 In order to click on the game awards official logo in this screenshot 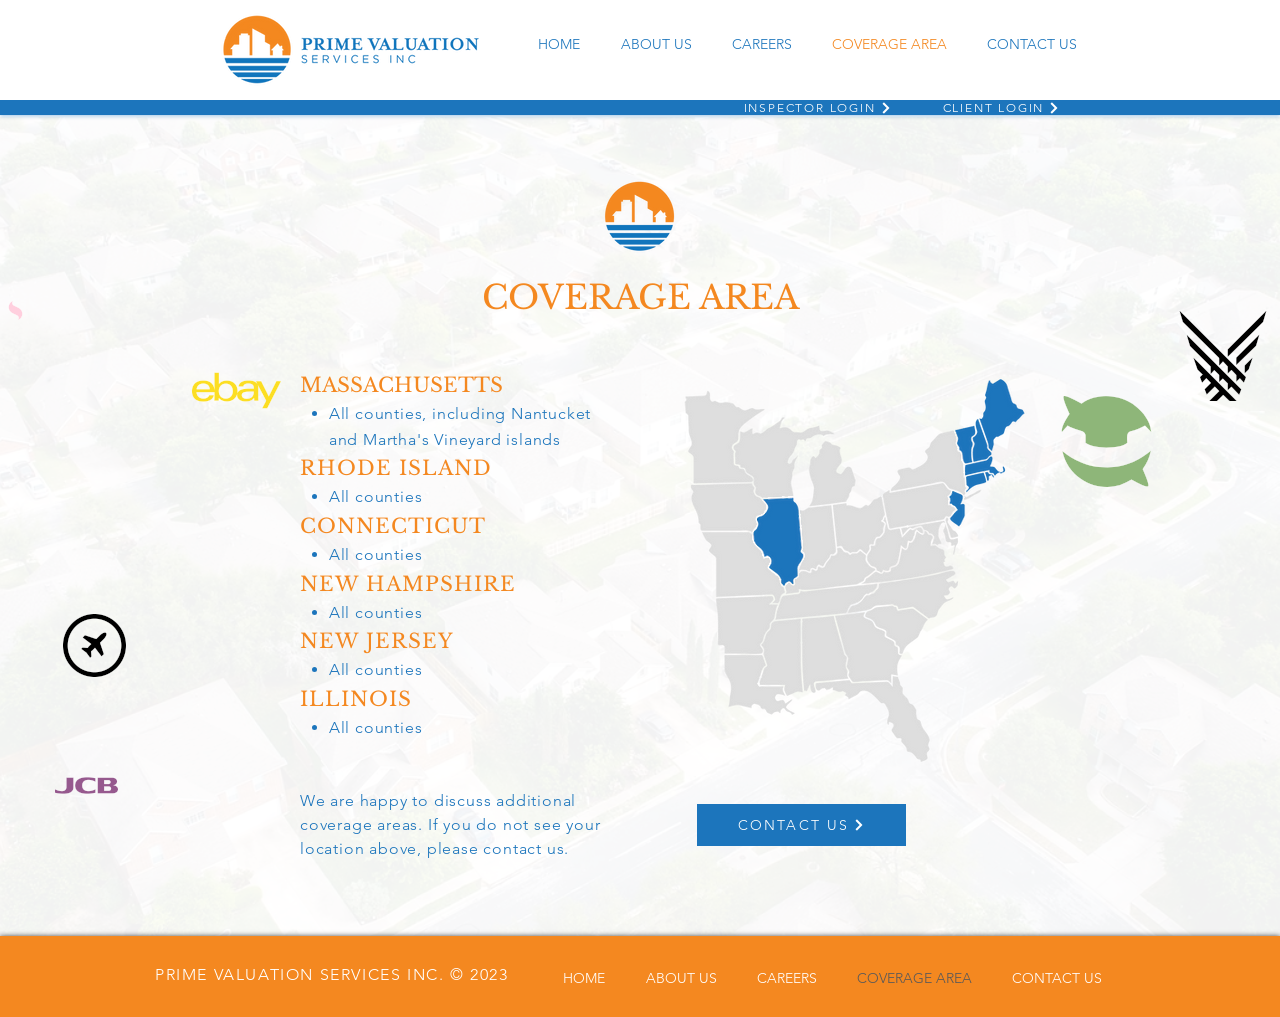, I will do `click(1223, 356)`.